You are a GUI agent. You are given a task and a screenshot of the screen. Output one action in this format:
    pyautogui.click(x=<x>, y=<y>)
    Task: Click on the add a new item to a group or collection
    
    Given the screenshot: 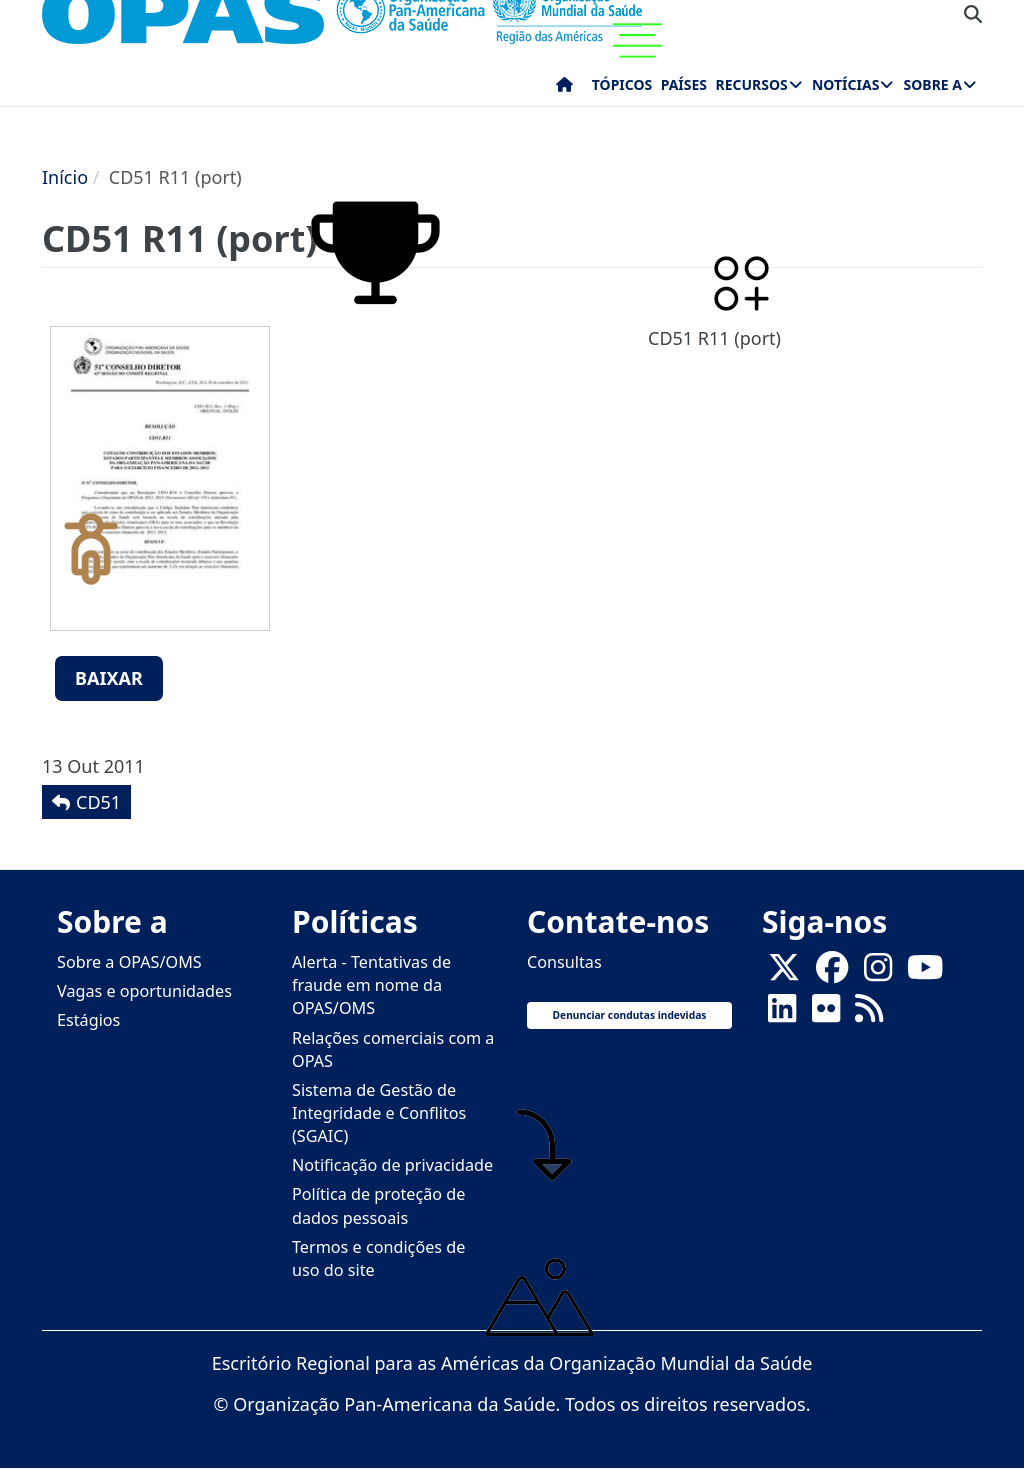 What is the action you would take?
    pyautogui.click(x=741, y=283)
    